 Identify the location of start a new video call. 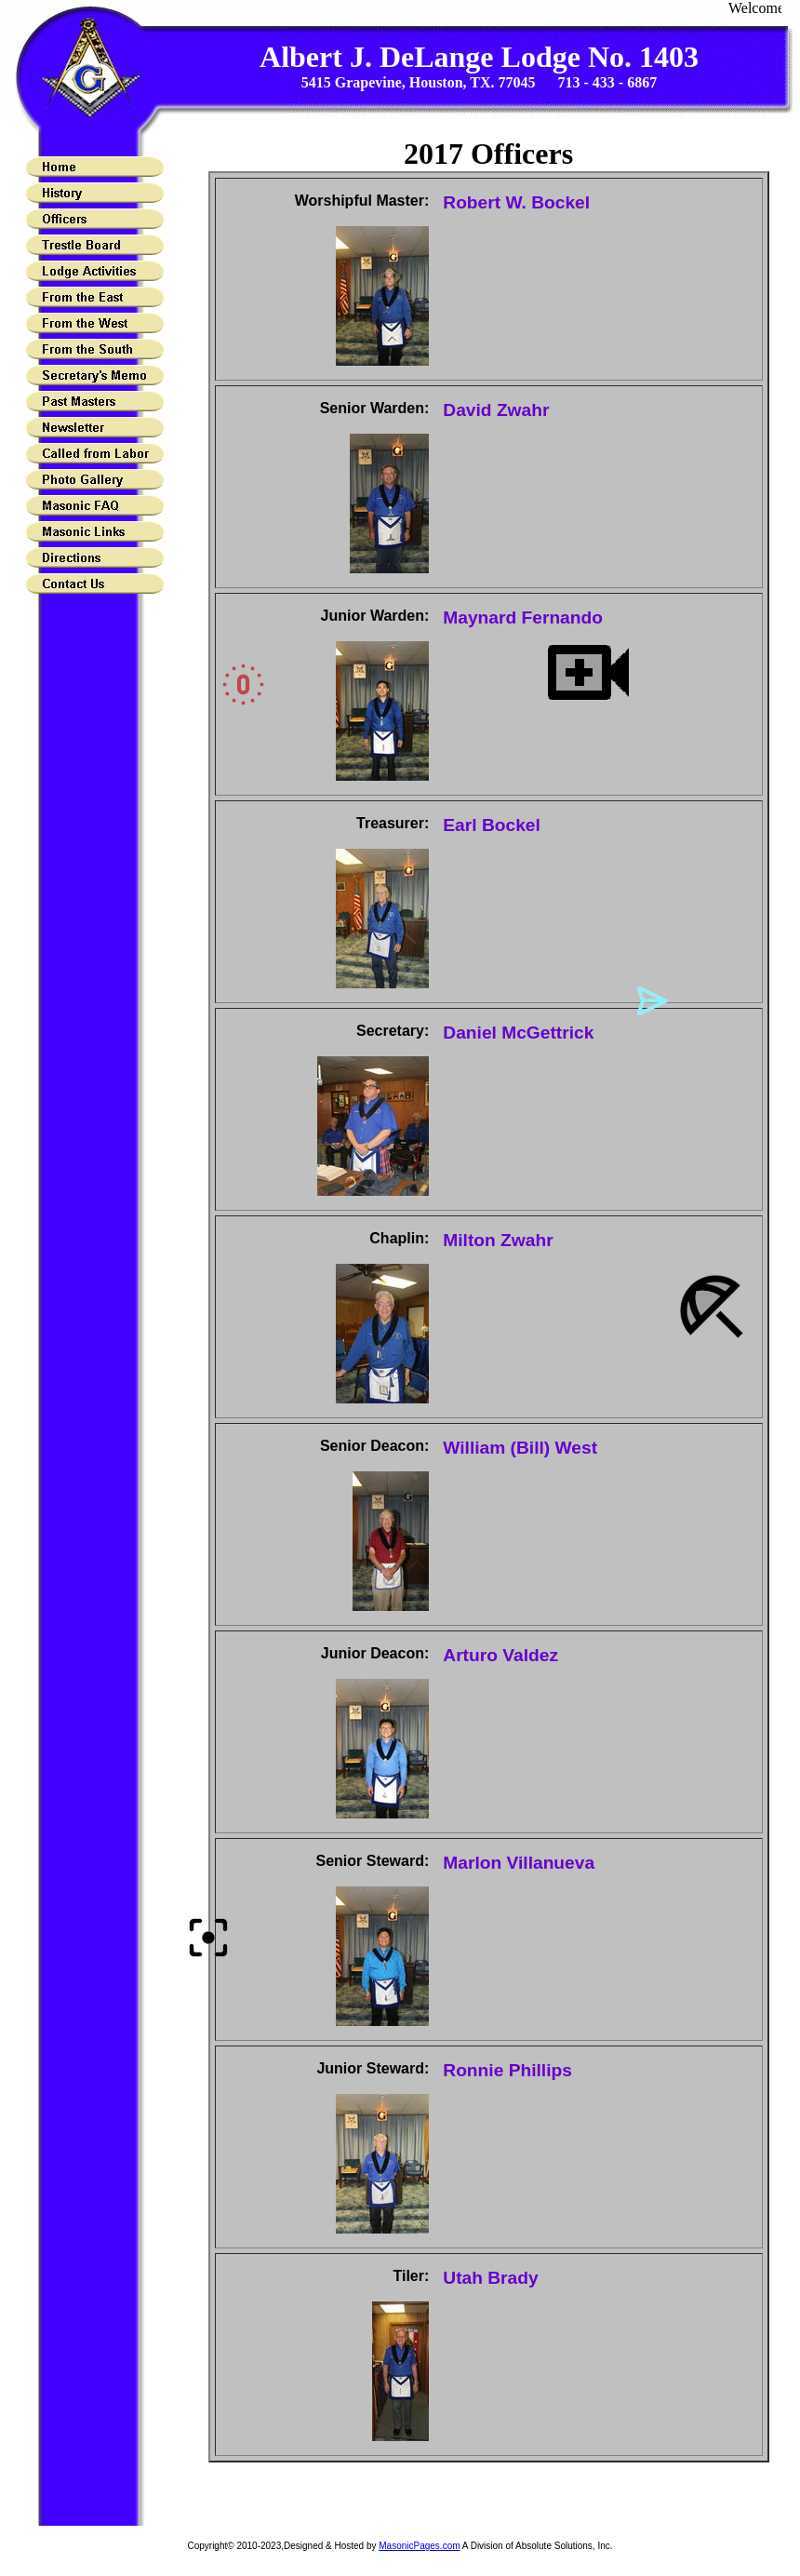
(588, 672).